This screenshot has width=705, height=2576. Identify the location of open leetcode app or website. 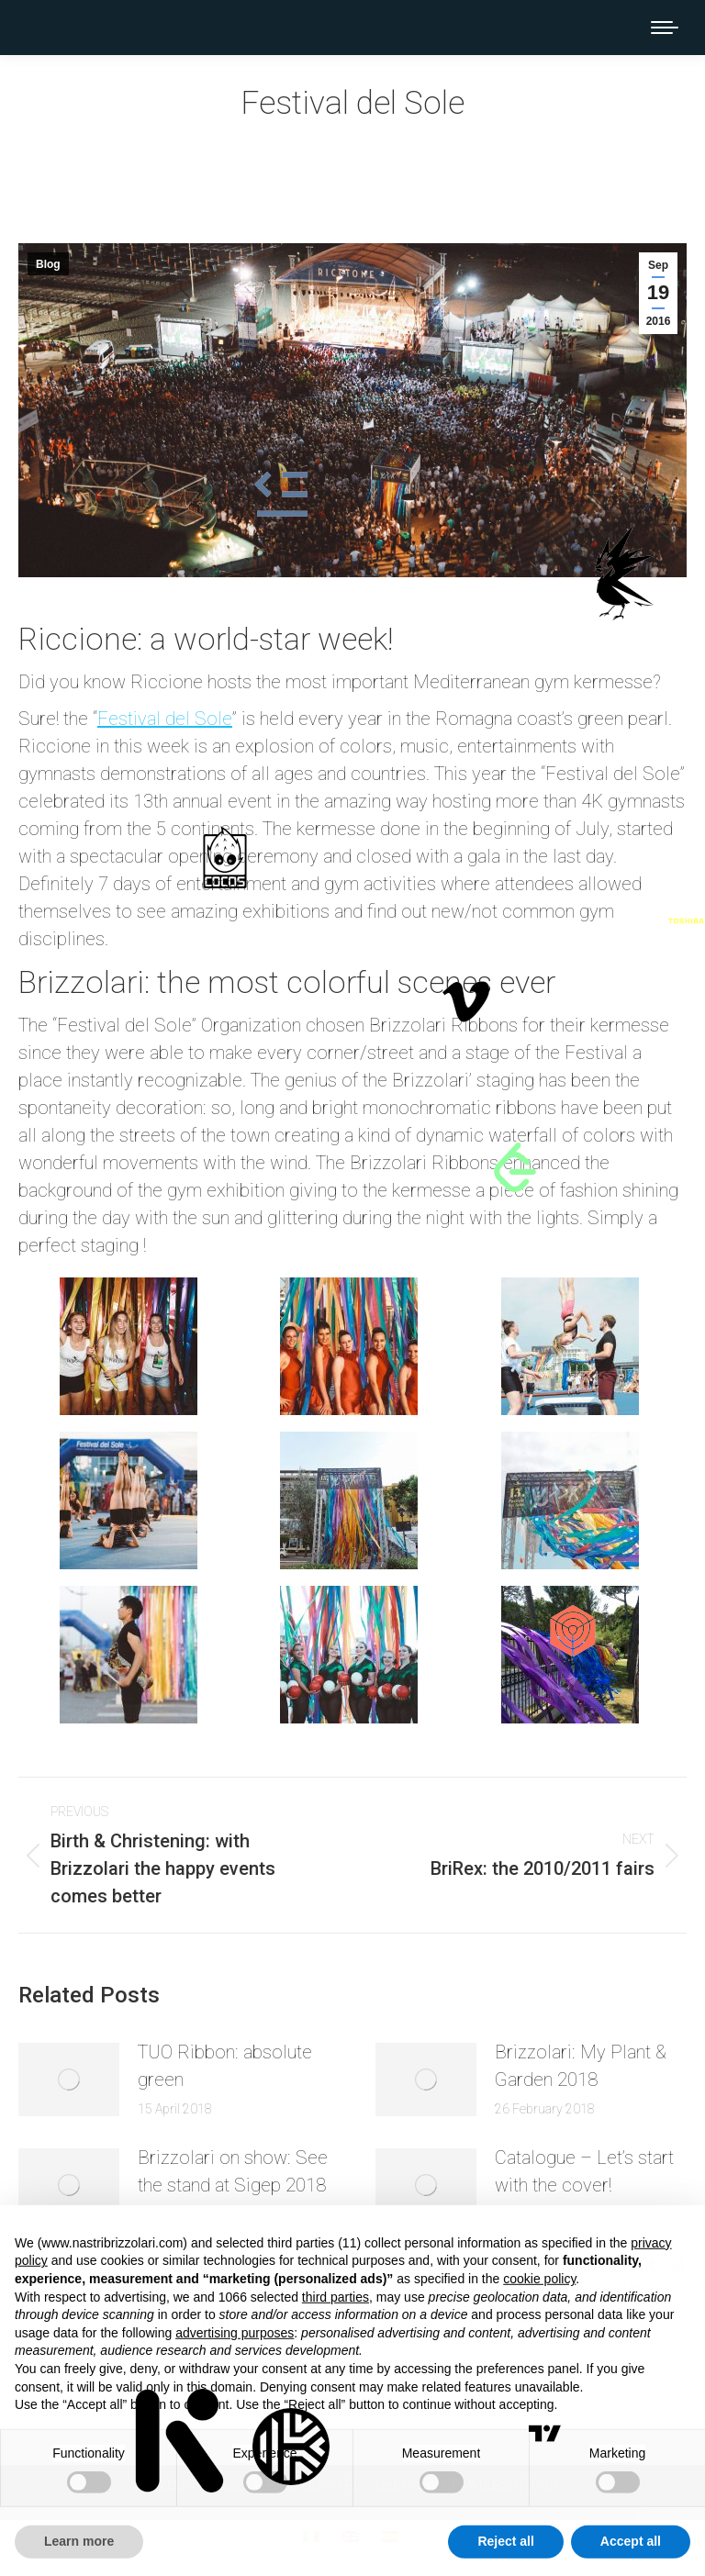
(515, 1167).